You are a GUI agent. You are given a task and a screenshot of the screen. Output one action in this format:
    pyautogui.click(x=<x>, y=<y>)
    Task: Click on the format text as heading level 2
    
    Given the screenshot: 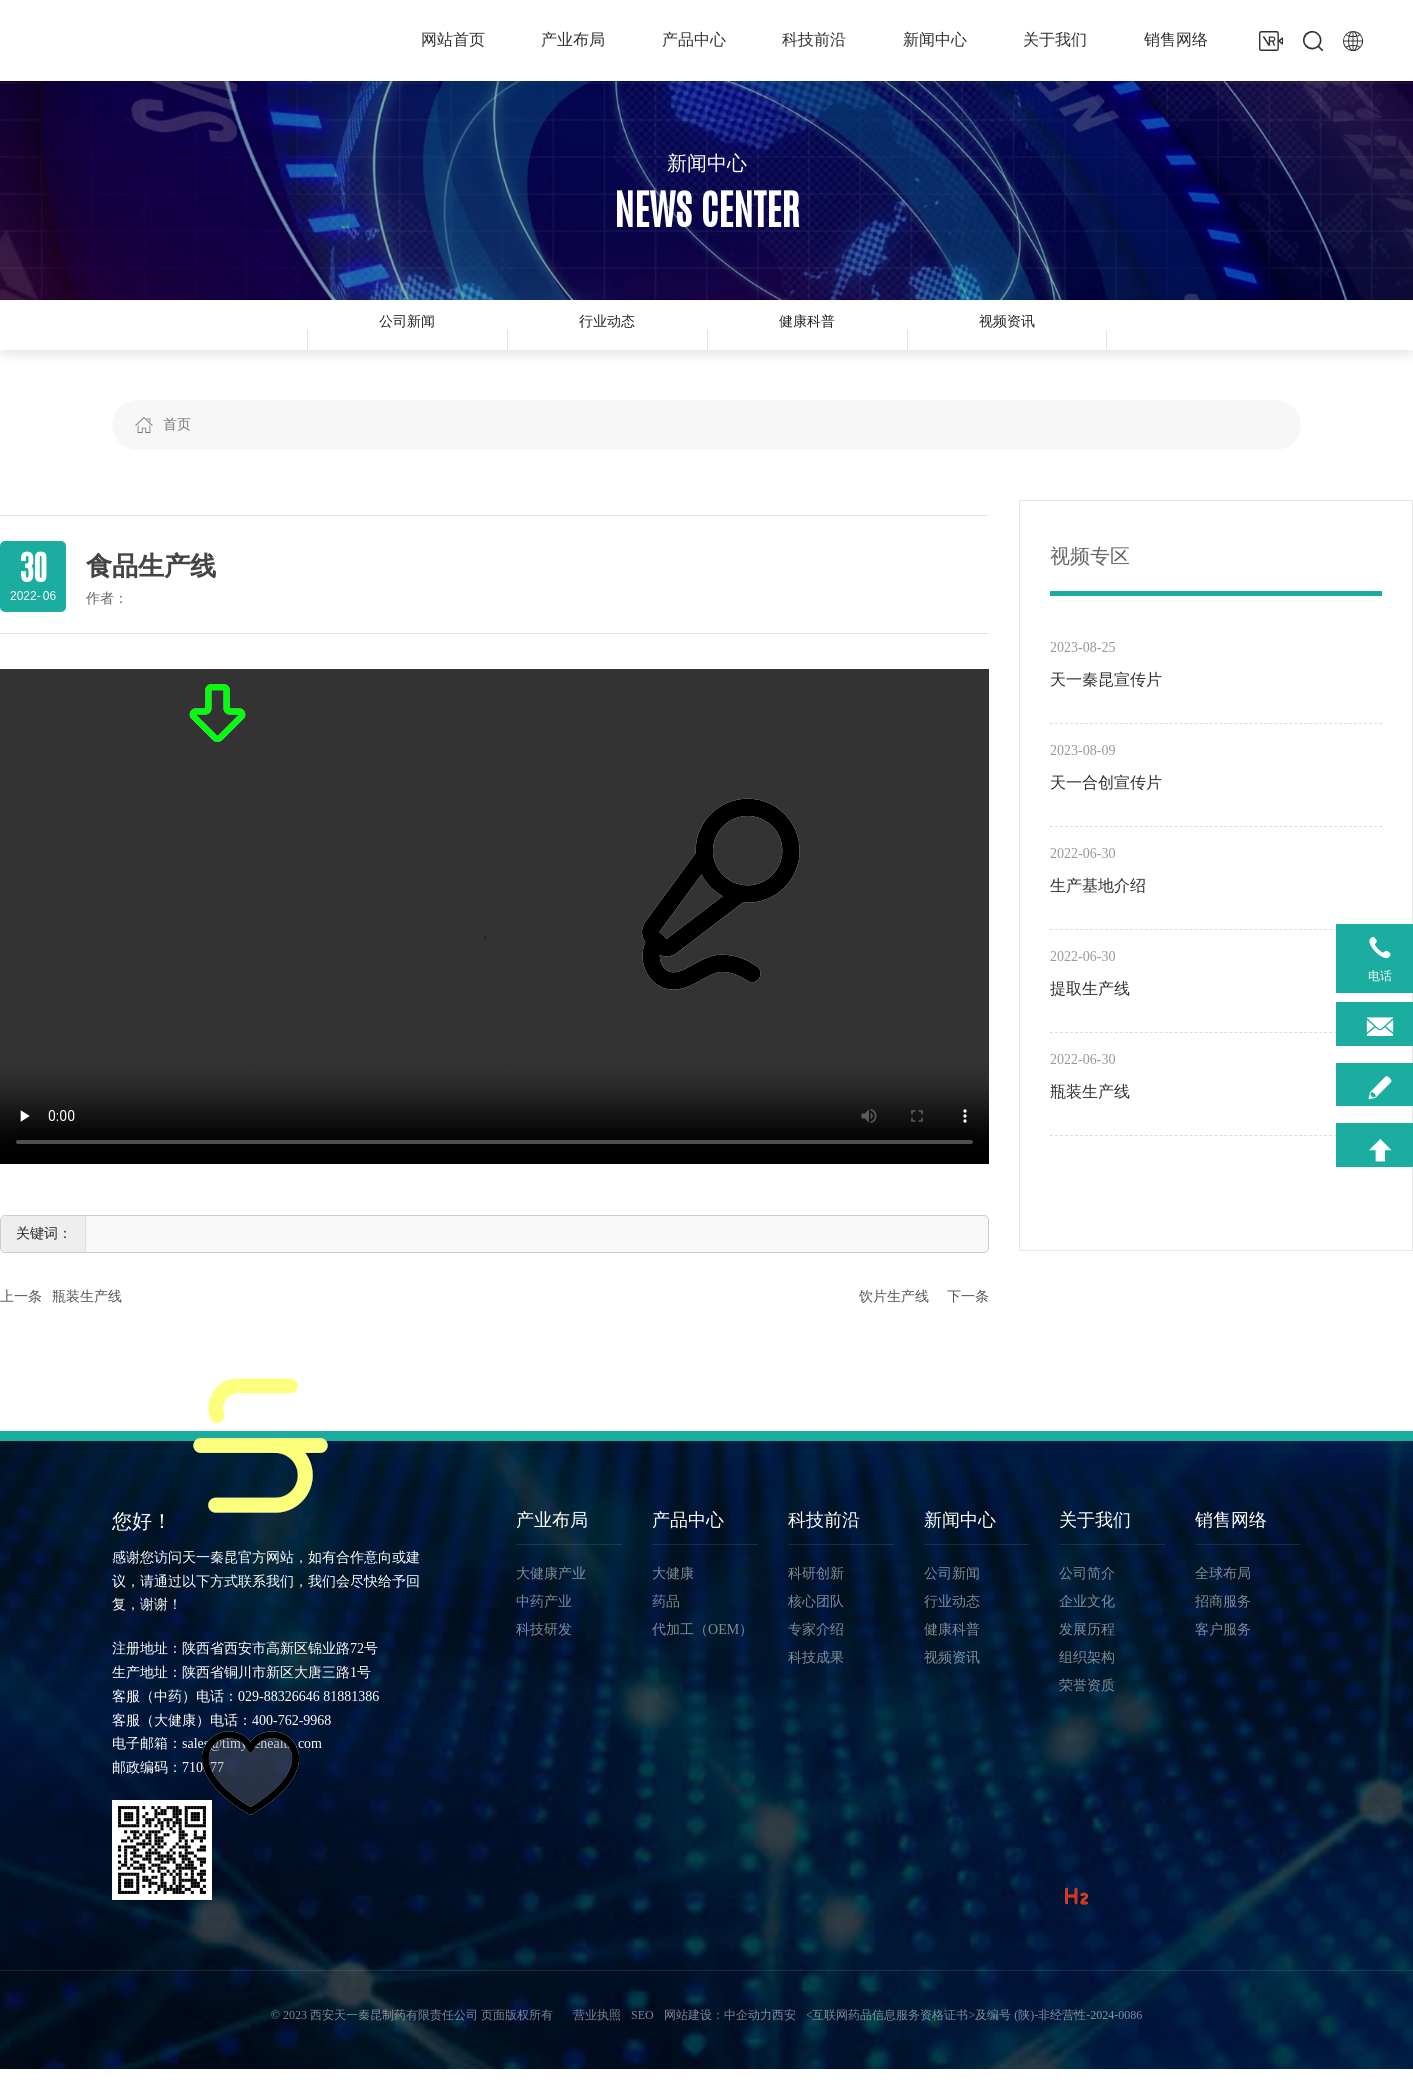 What is the action you would take?
    pyautogui.click(x=1076, y=1896)
    